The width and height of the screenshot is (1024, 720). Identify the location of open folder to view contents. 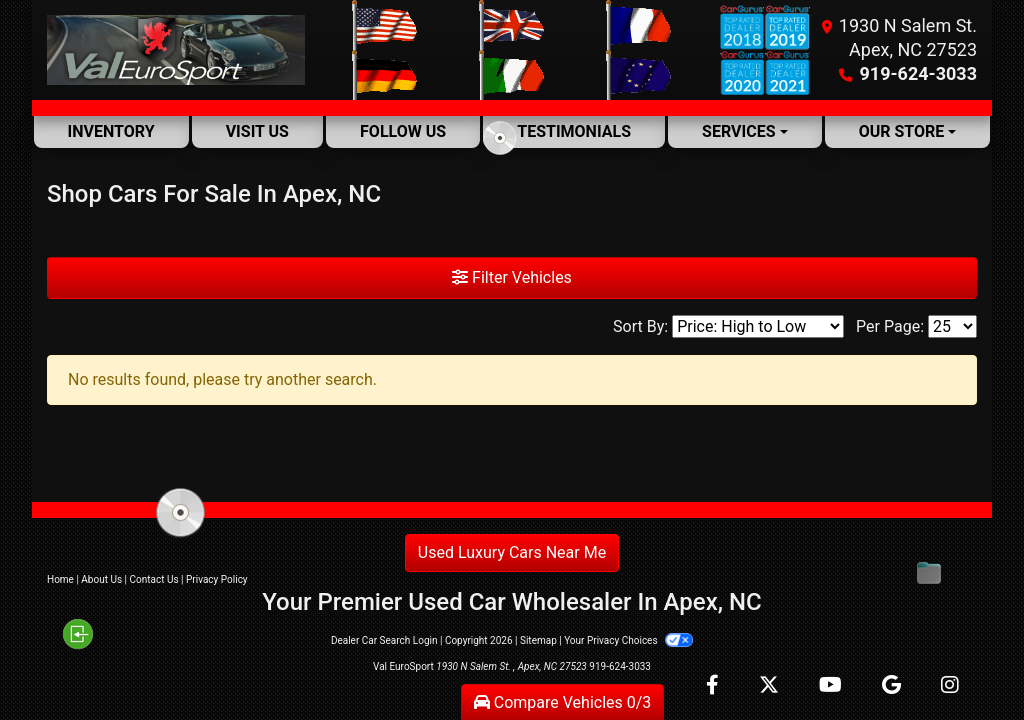
(929, 573).